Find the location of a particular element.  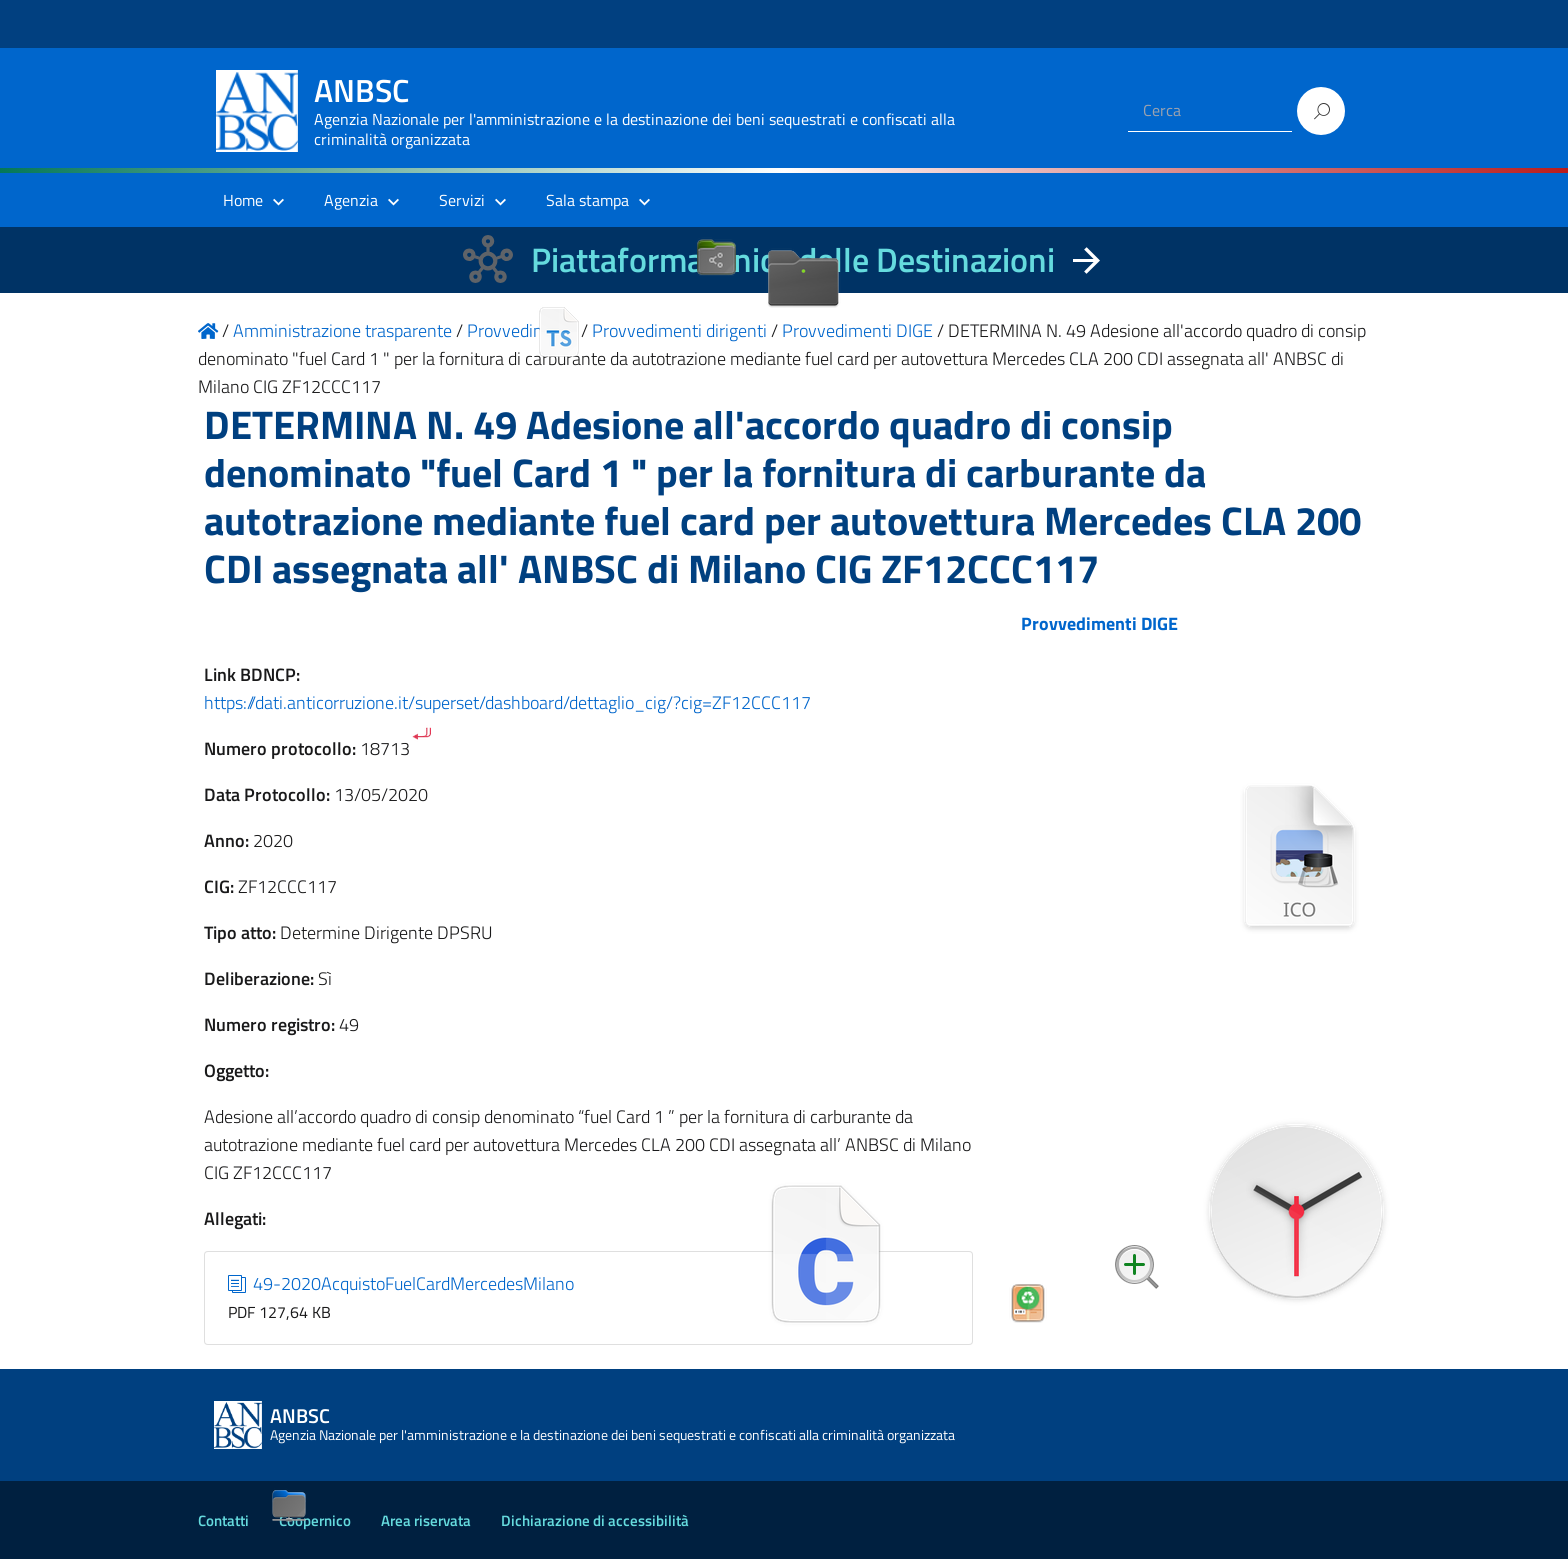

access network server files is located at coordinates (803, 280).